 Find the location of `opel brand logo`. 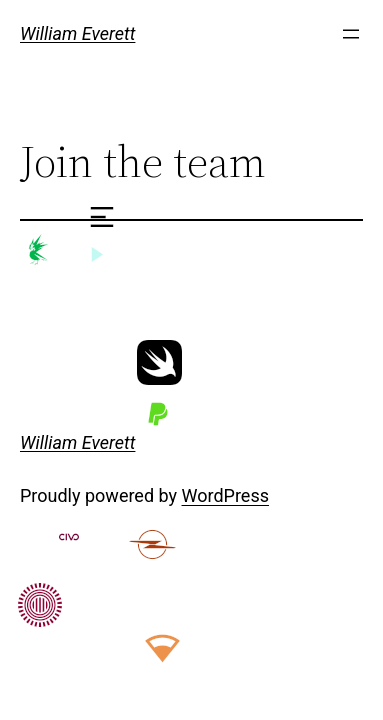

opel brand logo is located at coordinates (152, 544).